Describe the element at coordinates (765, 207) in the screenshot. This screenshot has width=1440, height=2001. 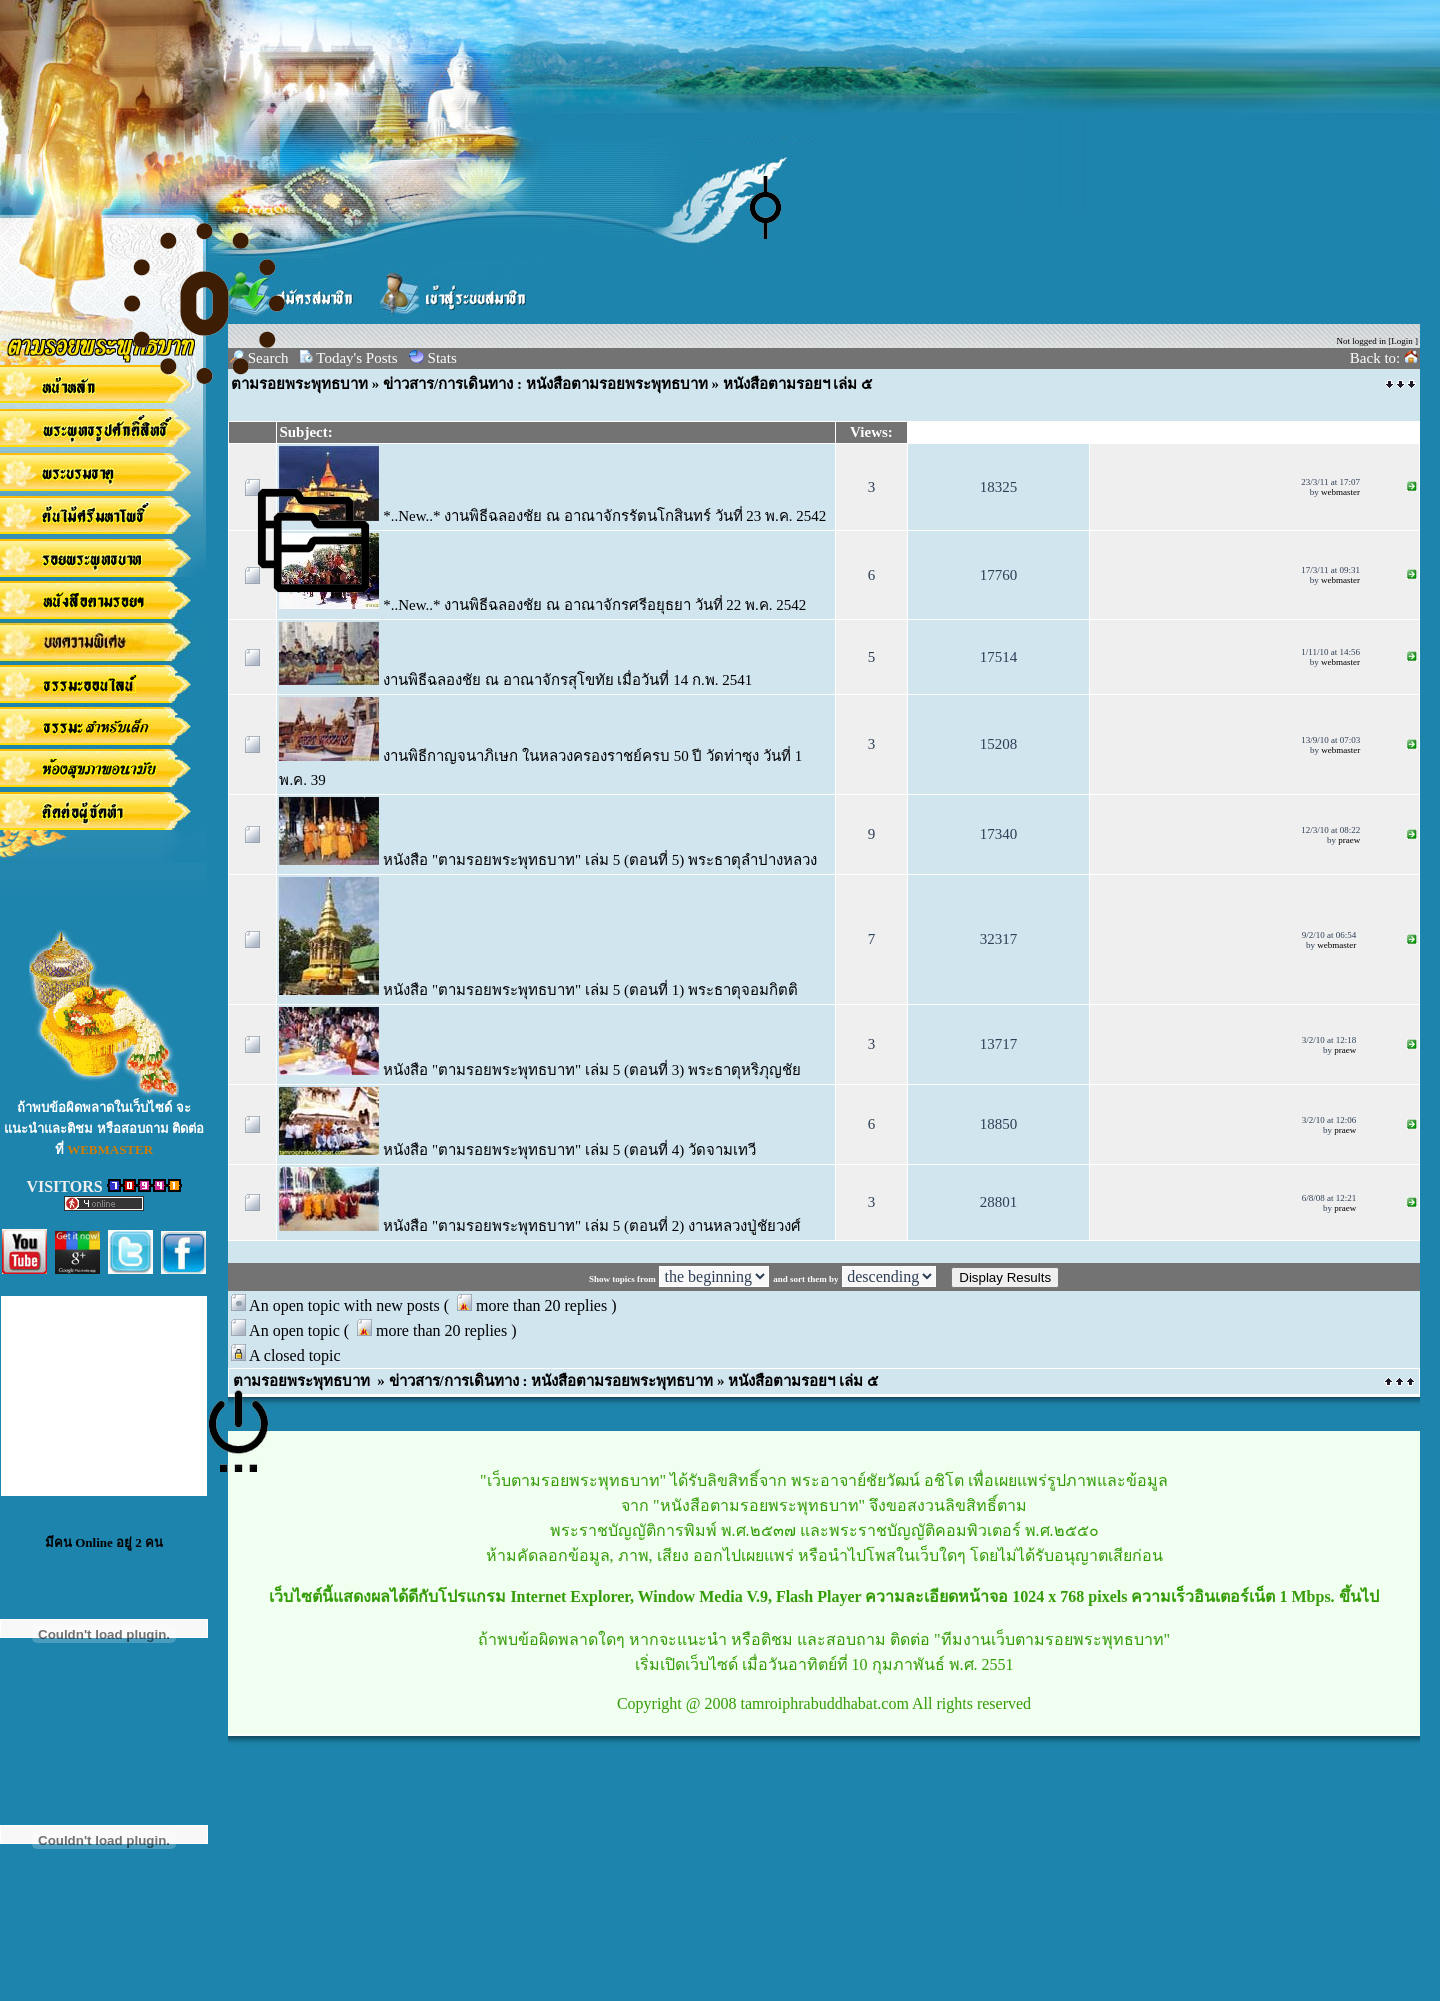
I see `view commit history` at that location.